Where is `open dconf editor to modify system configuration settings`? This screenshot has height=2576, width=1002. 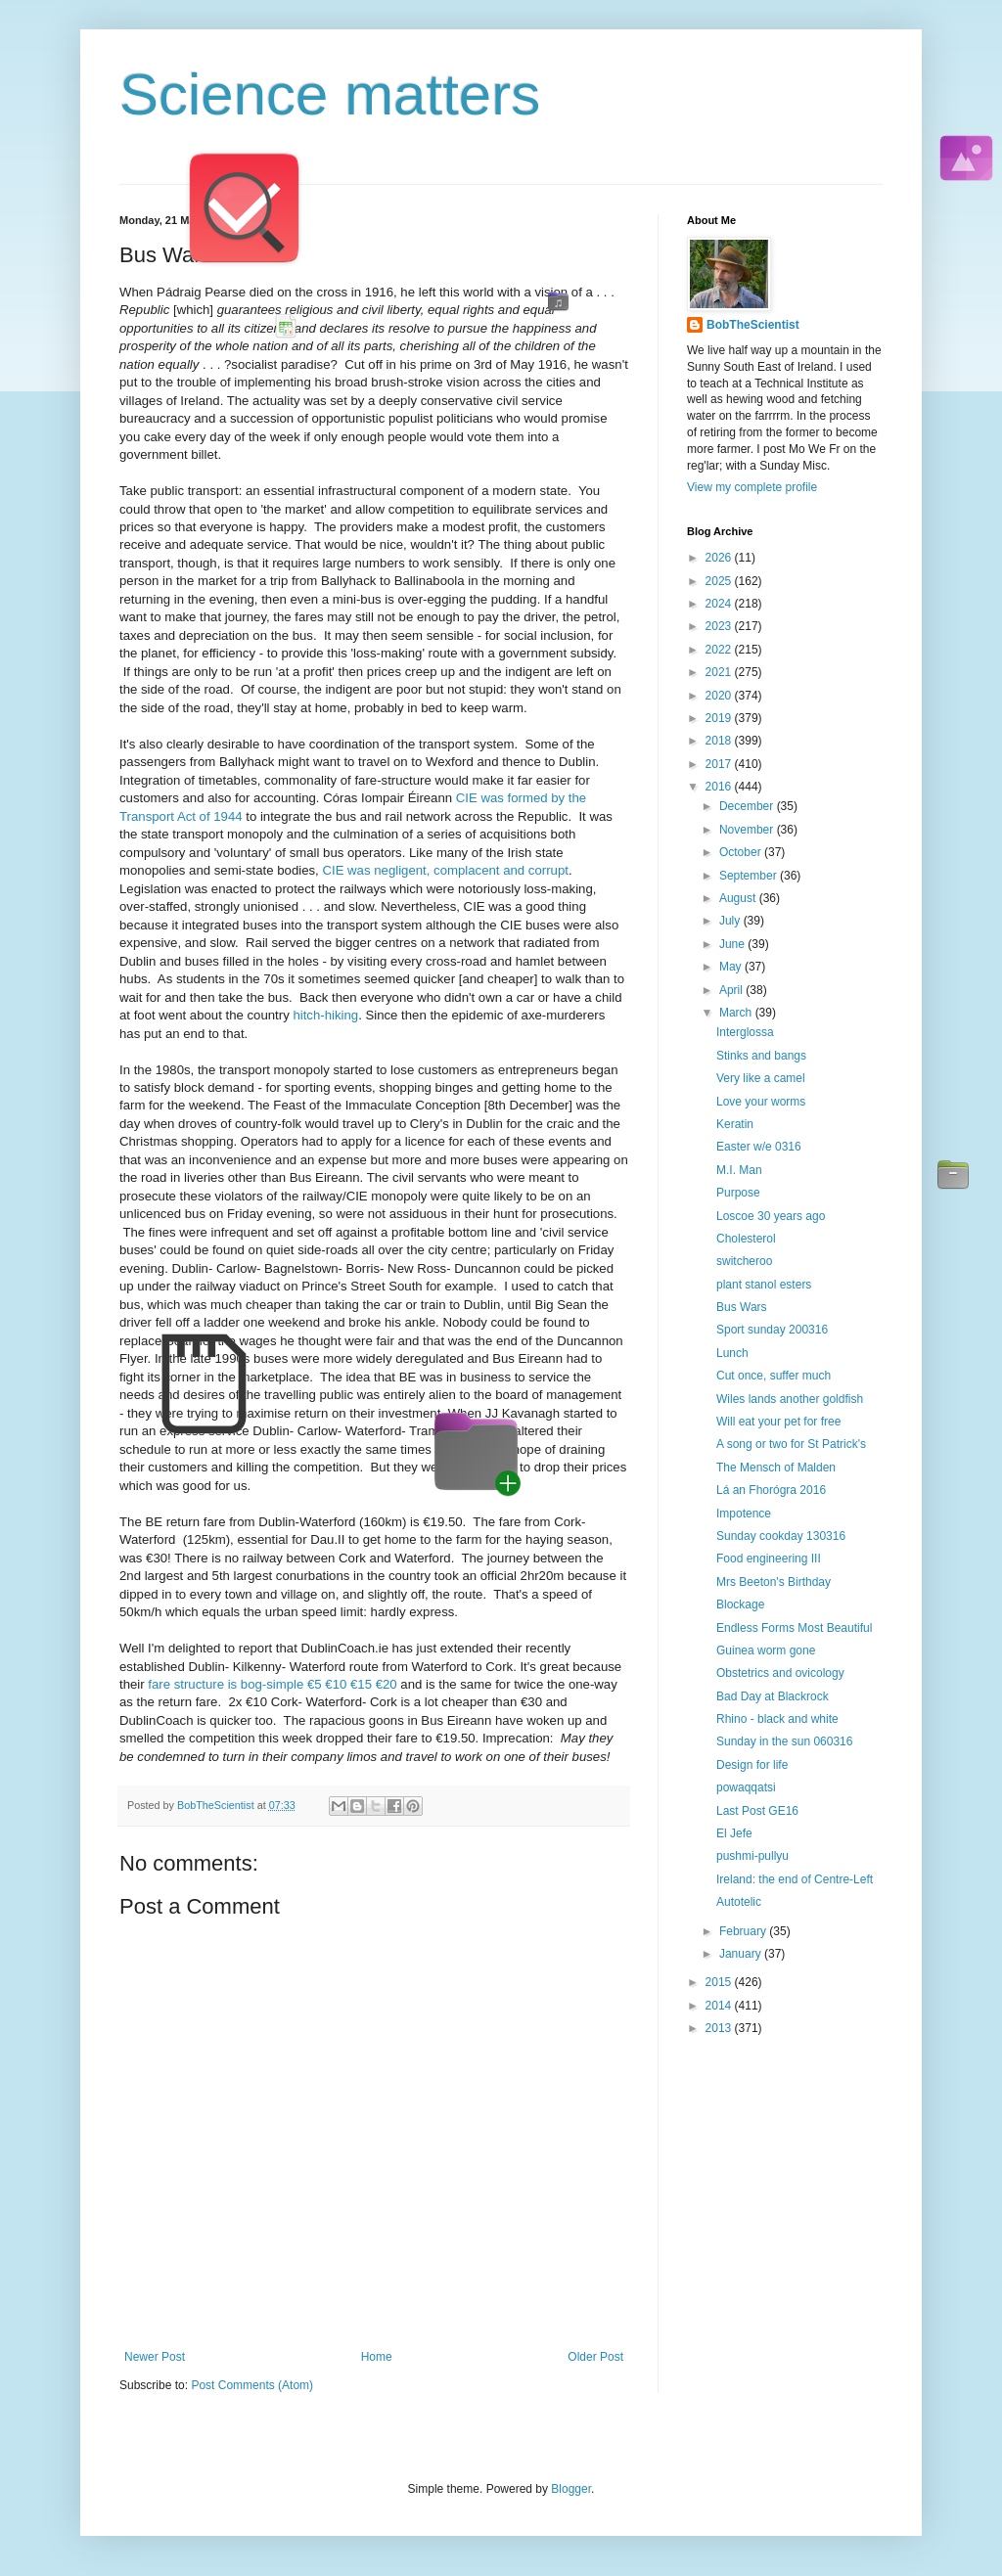
open dconf editor to modify system configuration settings is located at coordinates (244, 207).